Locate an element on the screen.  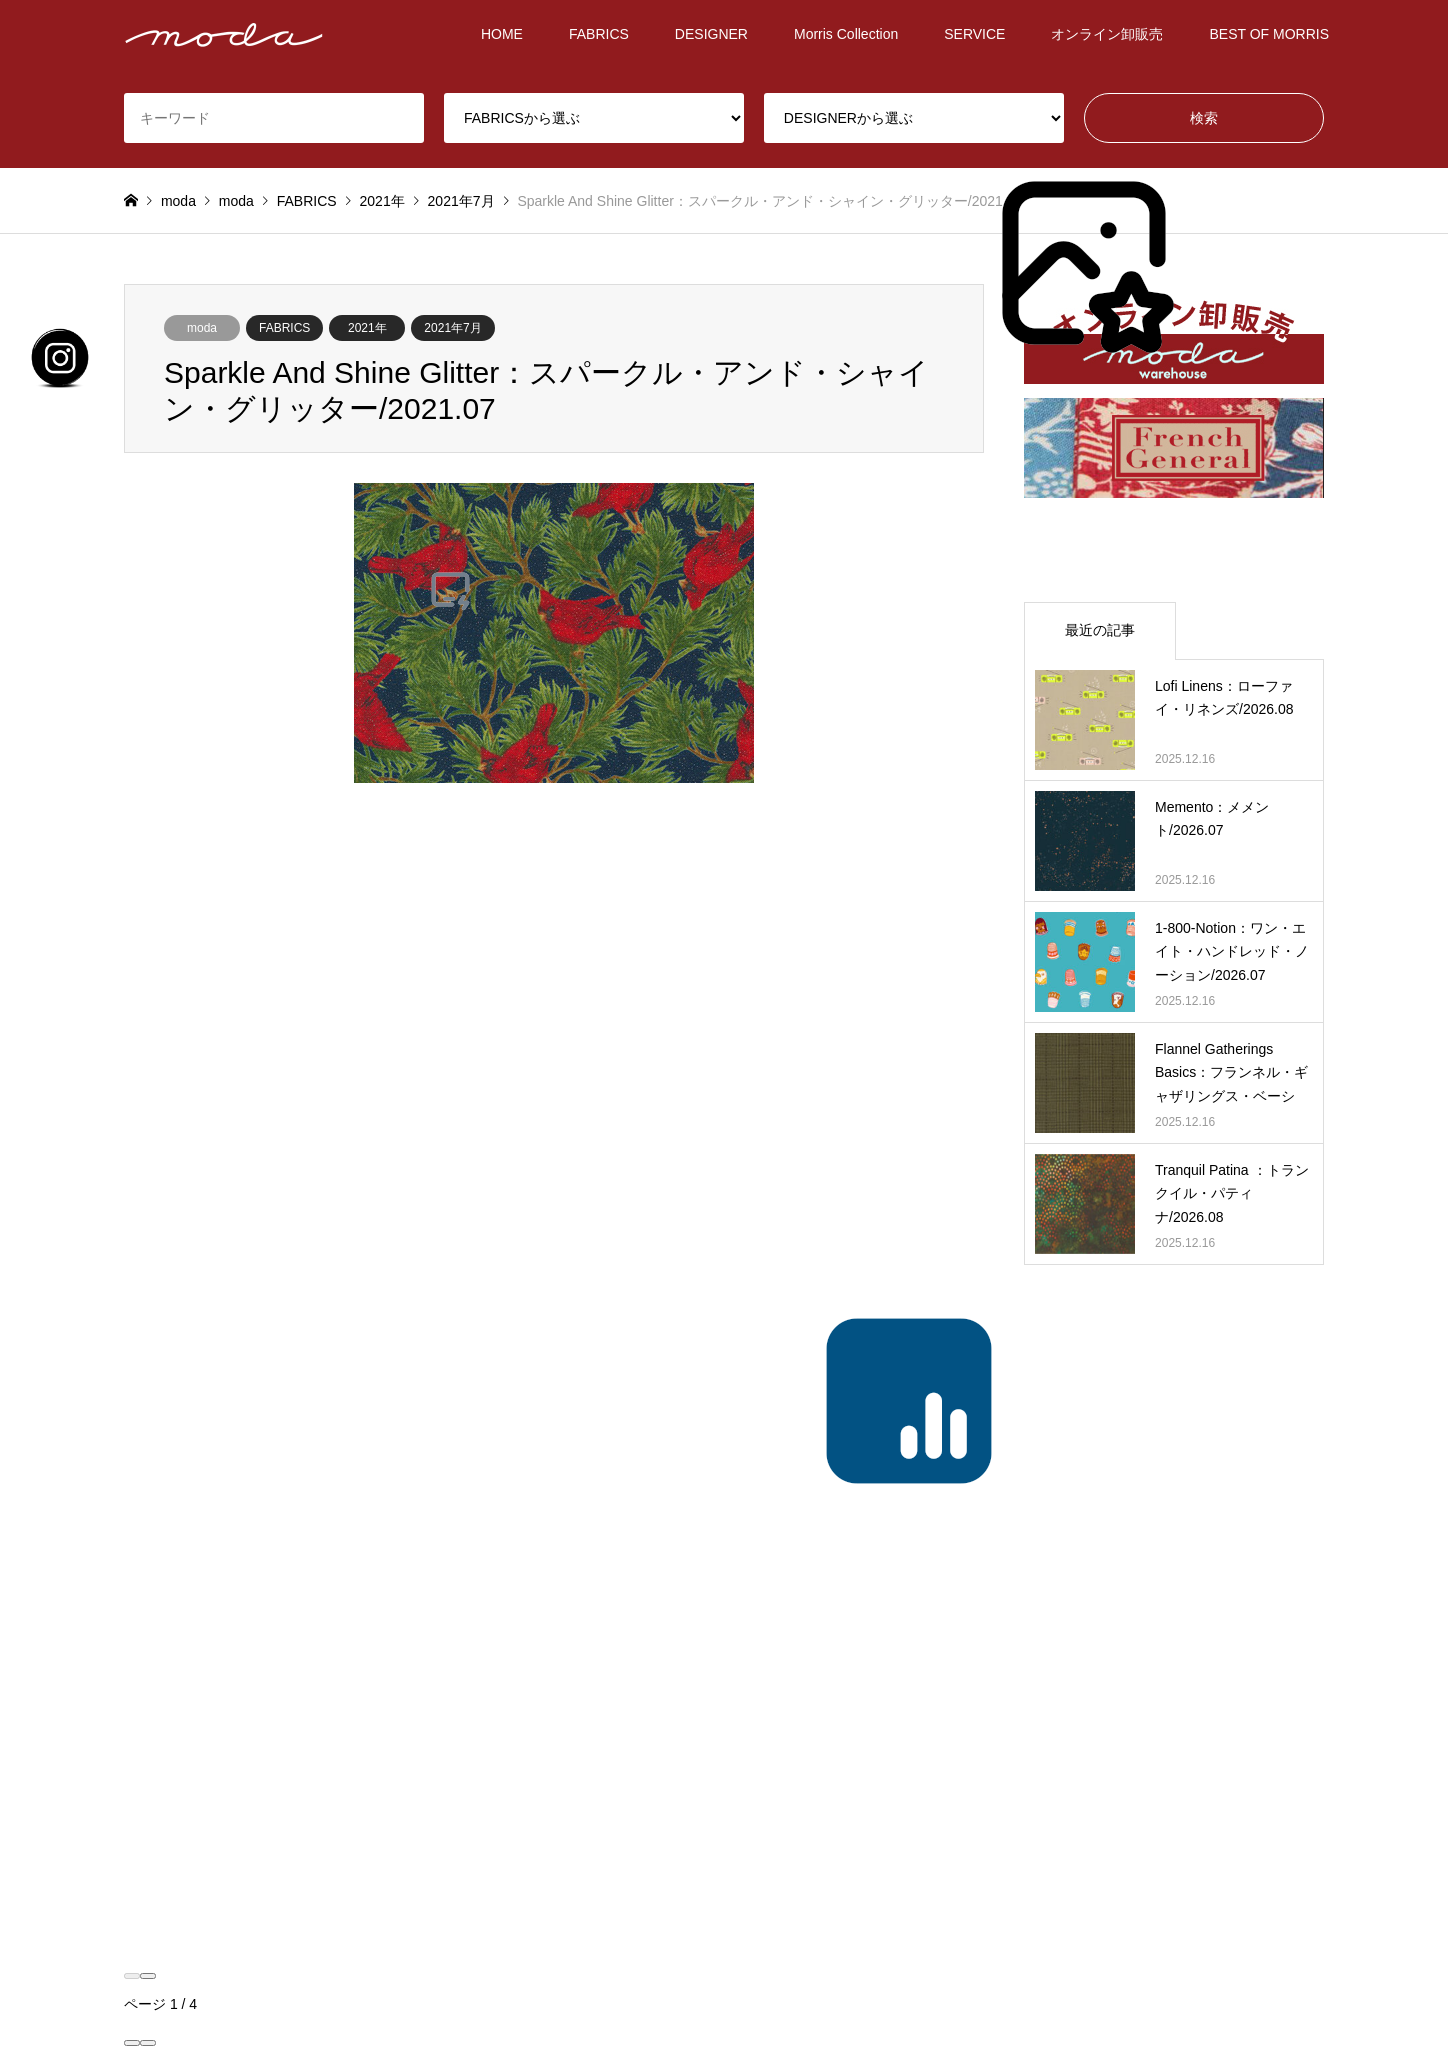
tablet charging in landscape mode is located at coordinates (450, 589).